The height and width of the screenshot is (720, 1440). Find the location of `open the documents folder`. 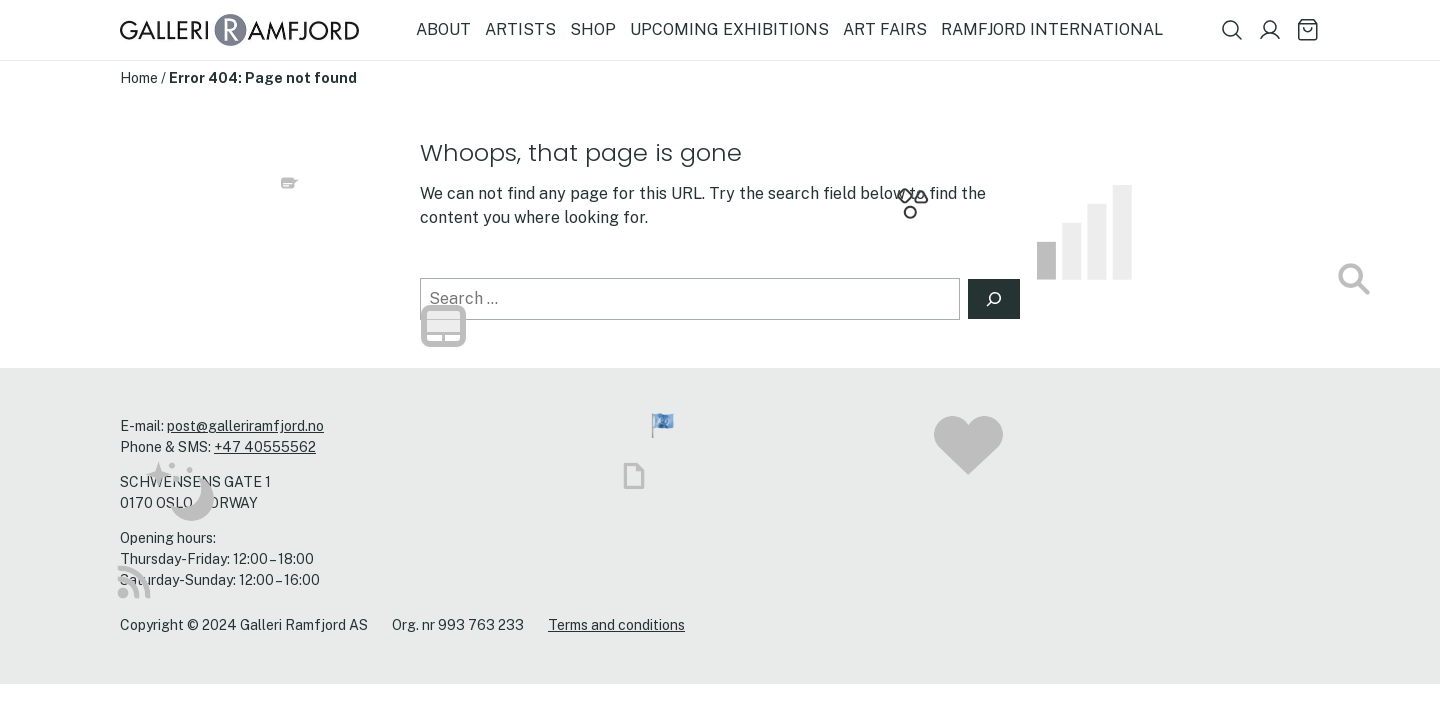

open the documents folder is located at coordinates (634, 475).